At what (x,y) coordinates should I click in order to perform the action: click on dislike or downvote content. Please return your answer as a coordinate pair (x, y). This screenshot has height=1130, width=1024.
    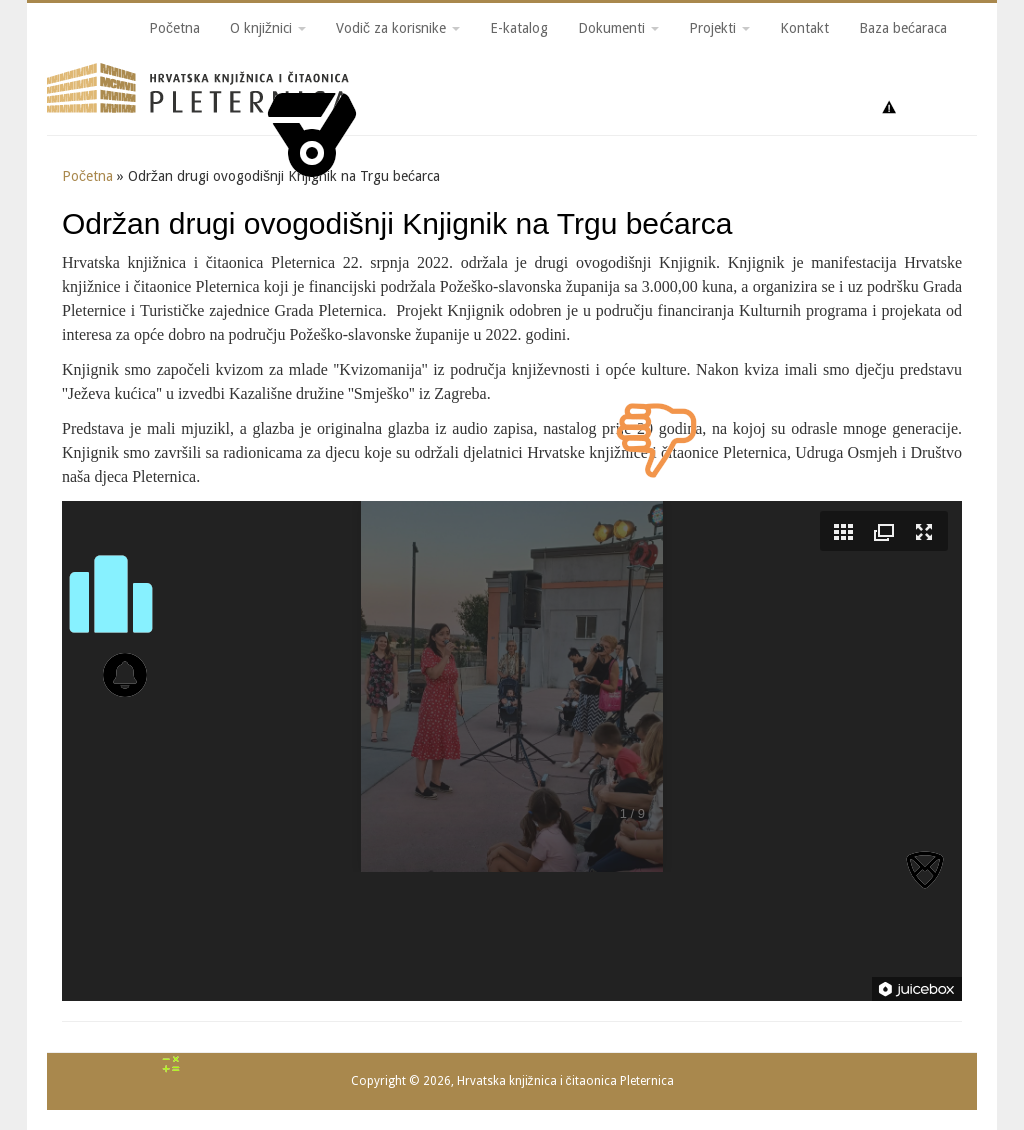
    Looking at the image, I should click on (656, 440).